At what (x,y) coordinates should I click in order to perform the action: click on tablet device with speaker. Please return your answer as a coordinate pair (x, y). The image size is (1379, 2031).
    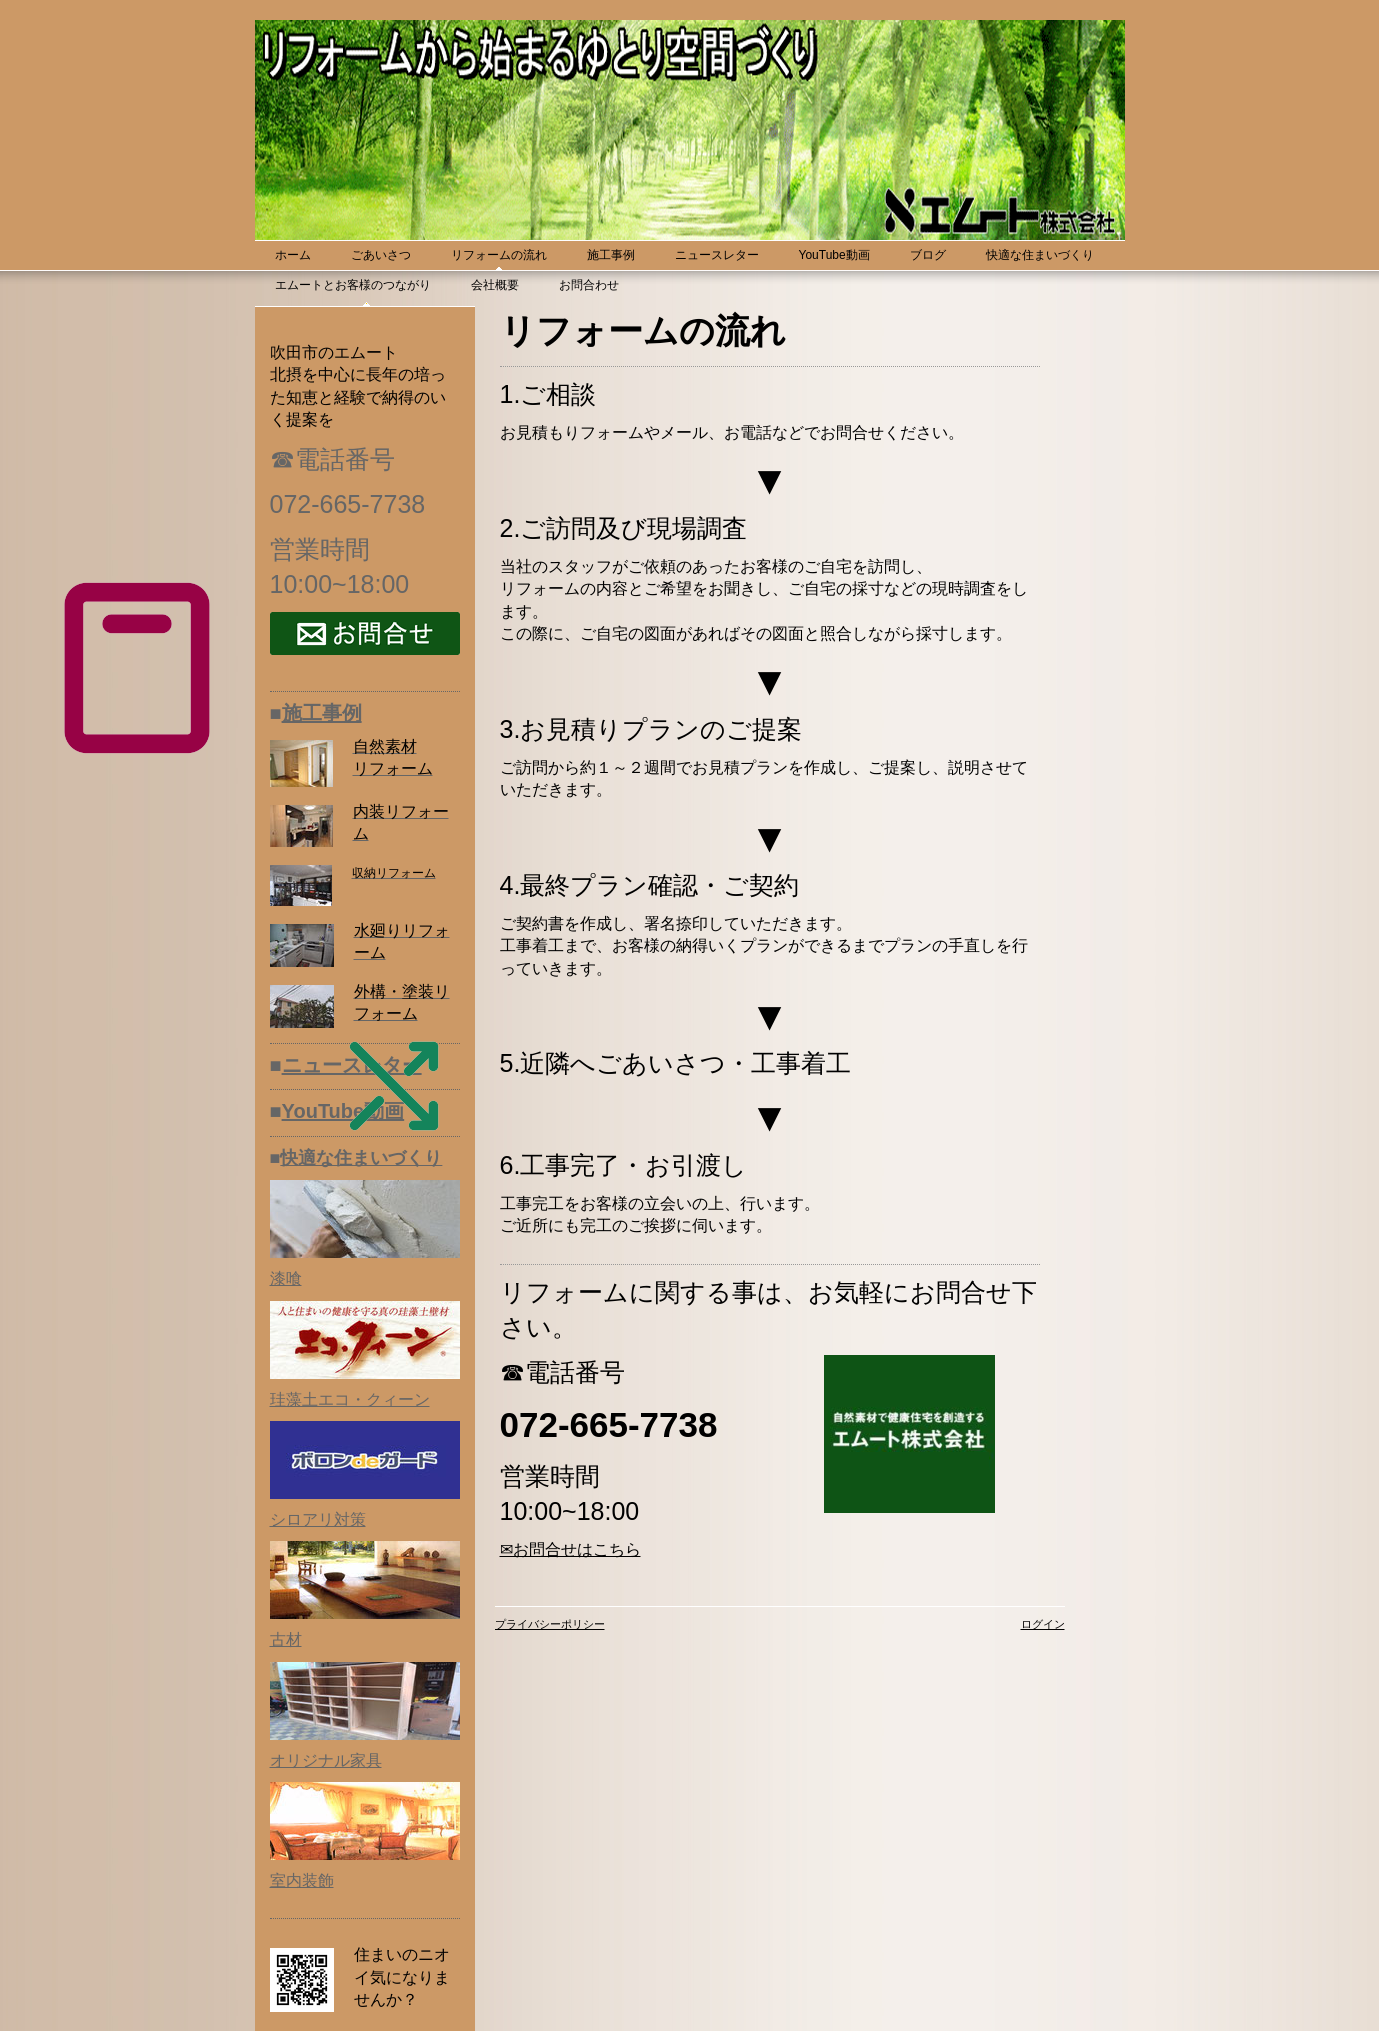
    Looking at the image, I should click on (137, 668).